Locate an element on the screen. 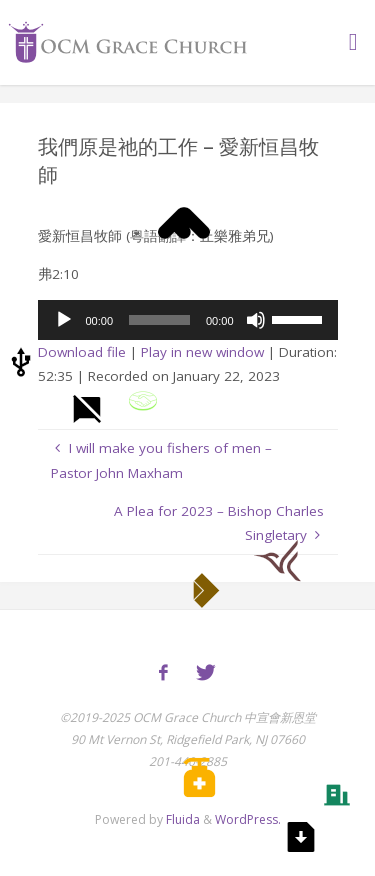 This screenshot has height=876, width=375. view building or office location is located at coordinates (337, 795).